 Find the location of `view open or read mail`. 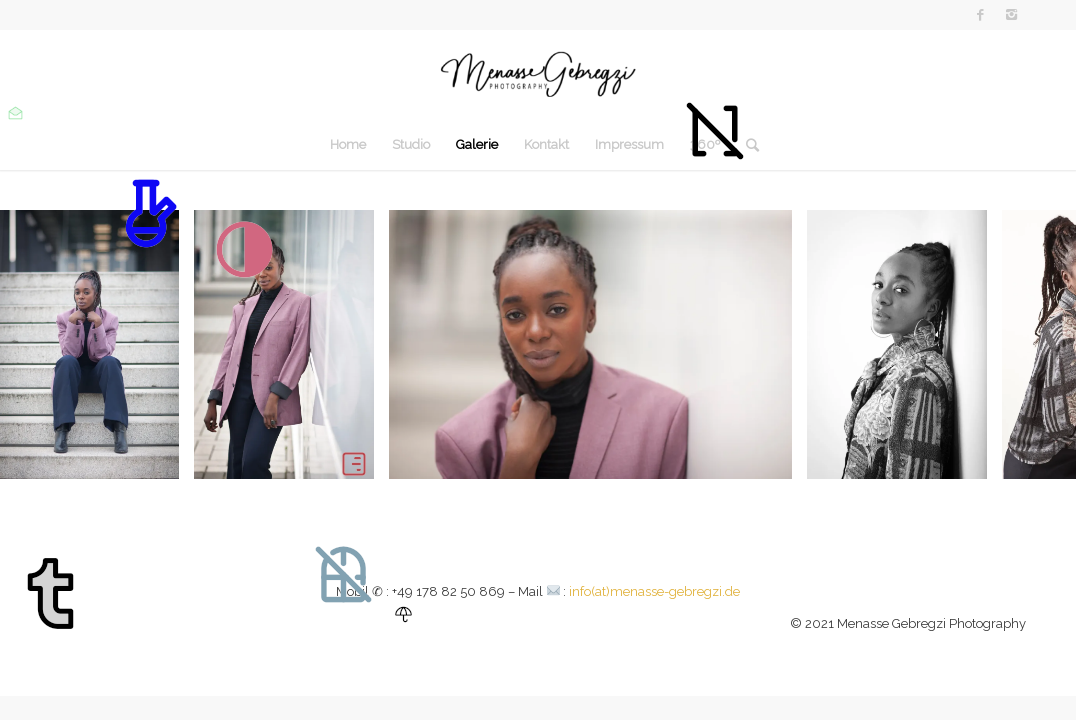

view open or read mail is located at coordinates (15, 113).